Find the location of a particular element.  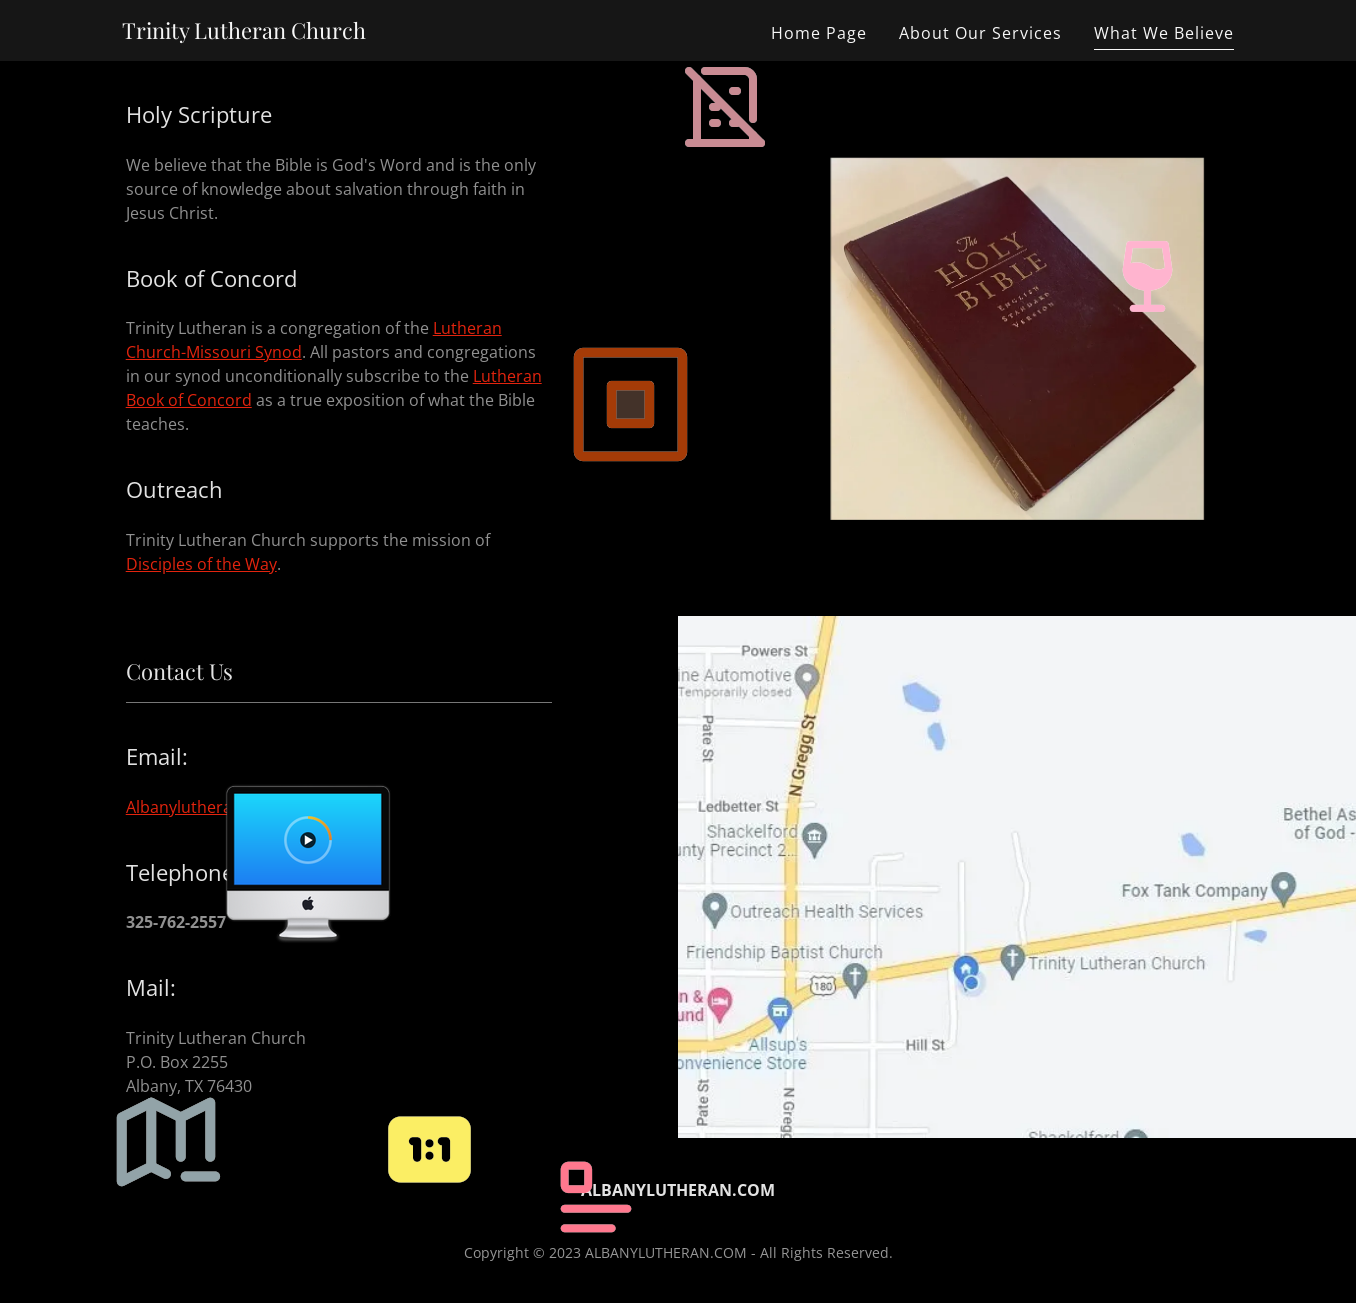

play video content on your television or monitor is located at coordinates (308, 864).